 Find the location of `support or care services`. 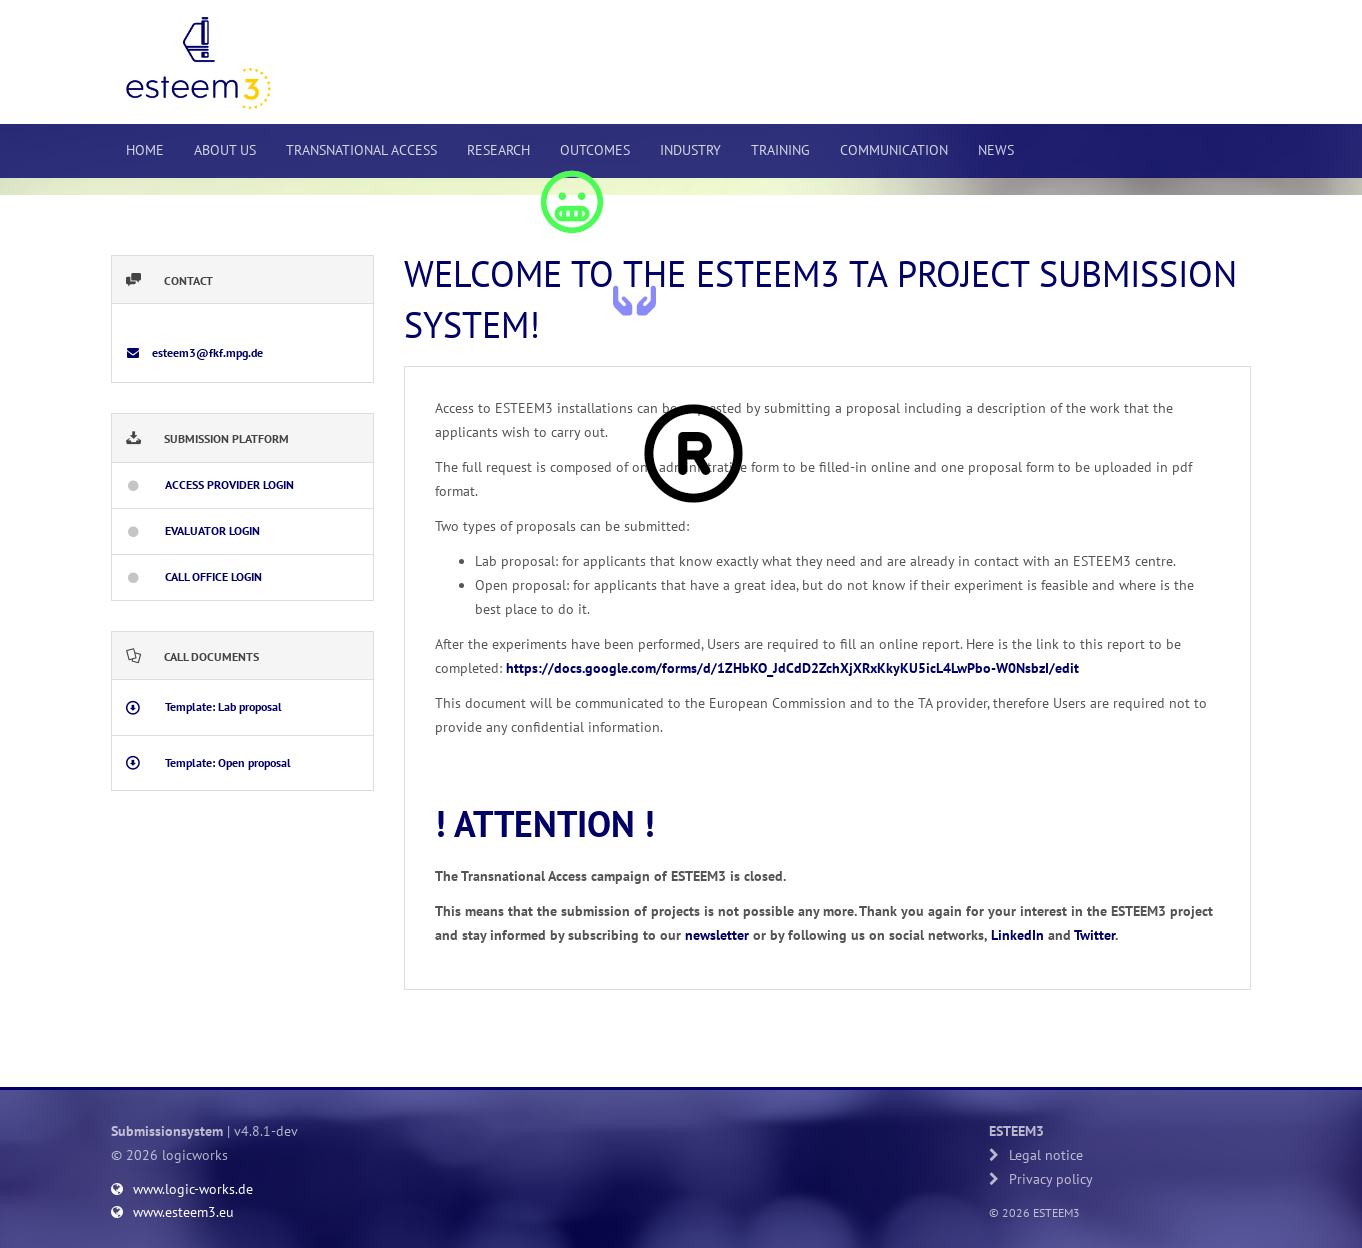

support or care services is located at coordinates (634, 298).